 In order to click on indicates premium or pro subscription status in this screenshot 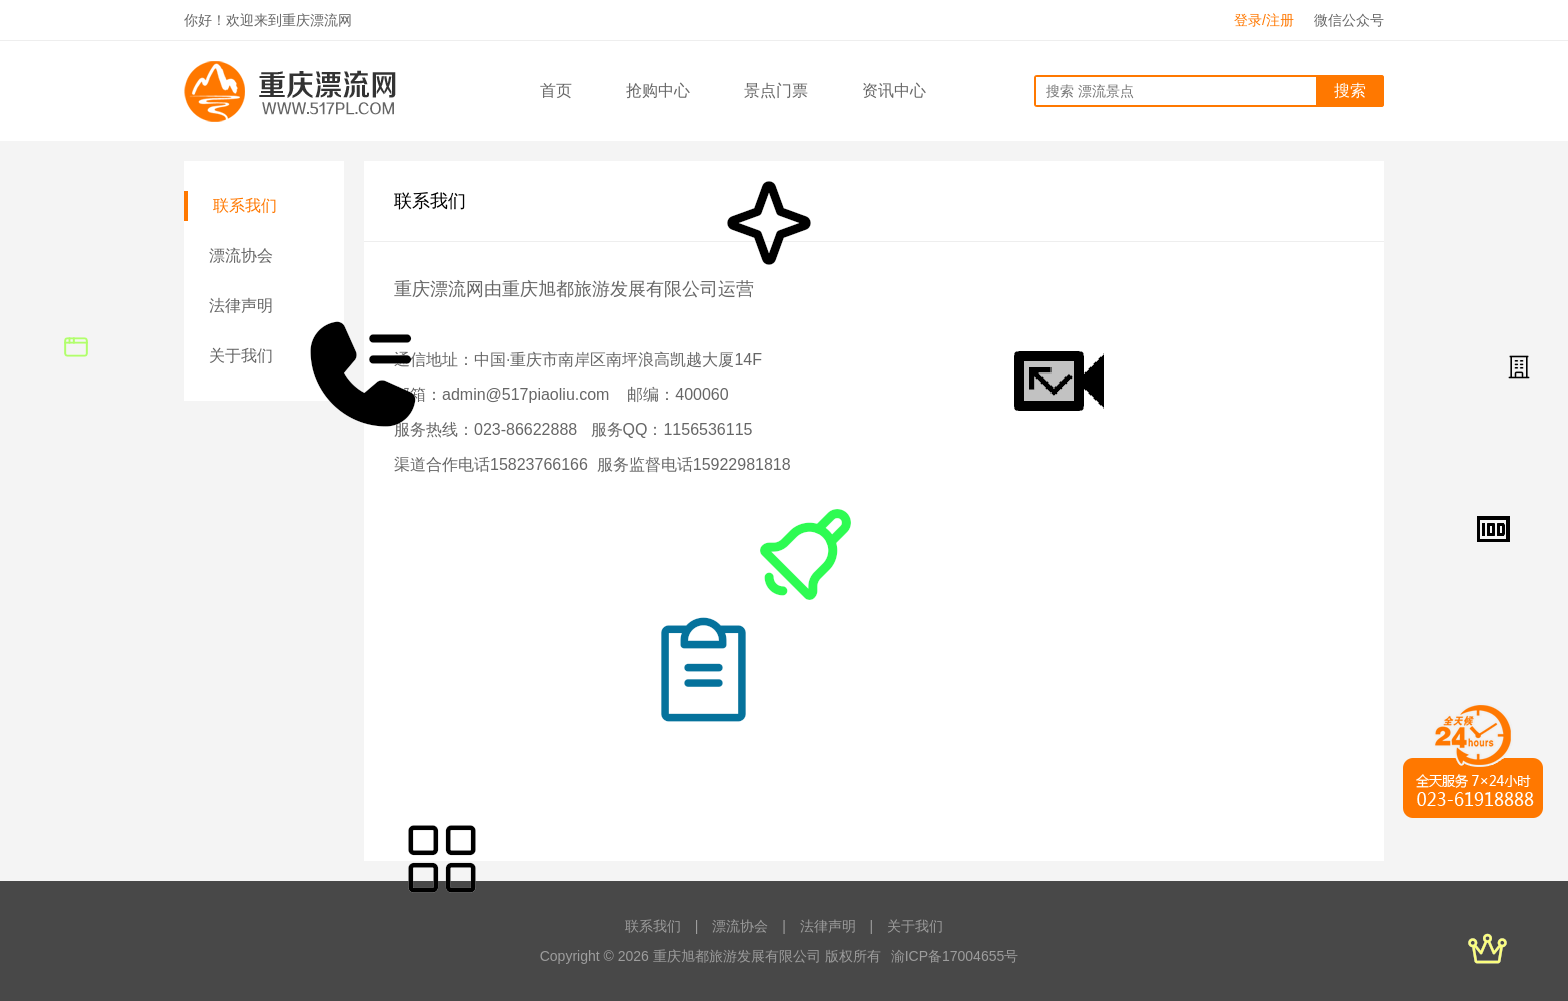, I will do `click(1487, 950)`.